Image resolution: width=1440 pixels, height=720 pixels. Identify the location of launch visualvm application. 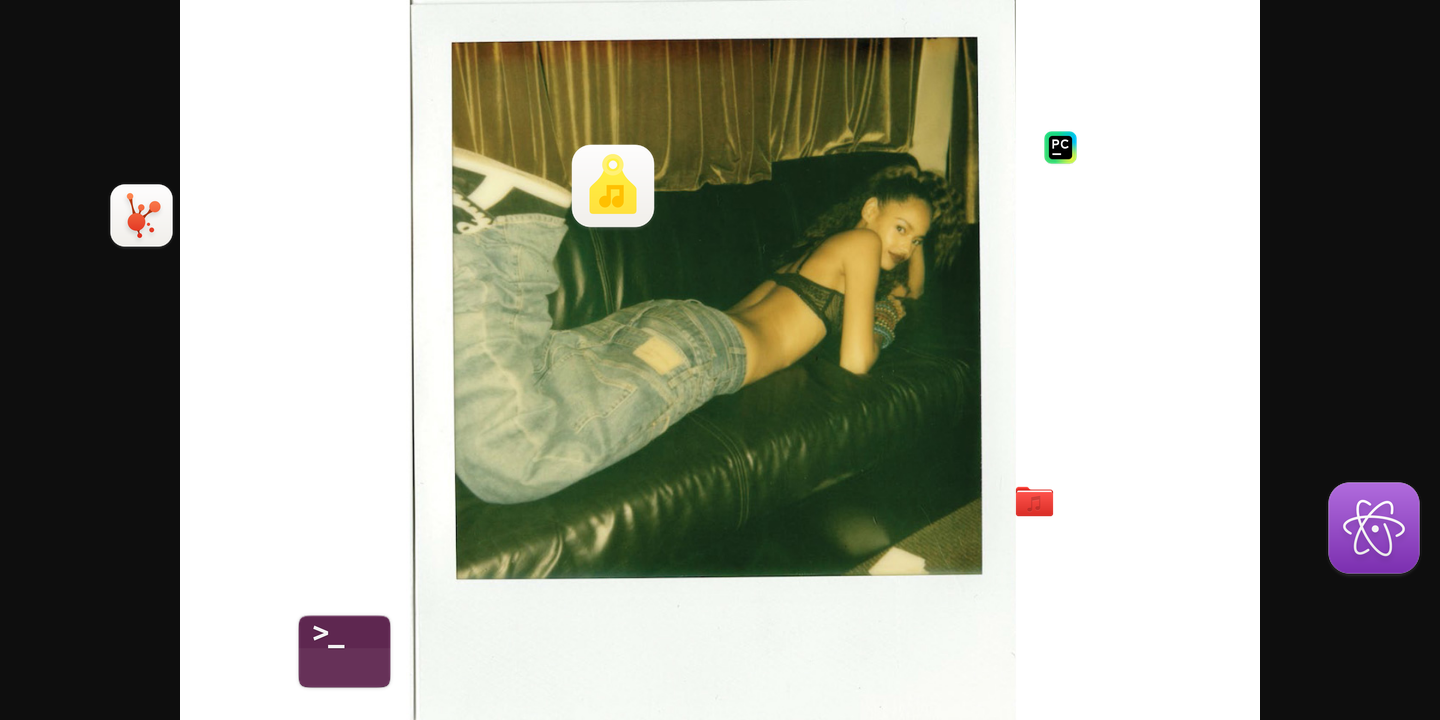
(141, 215).